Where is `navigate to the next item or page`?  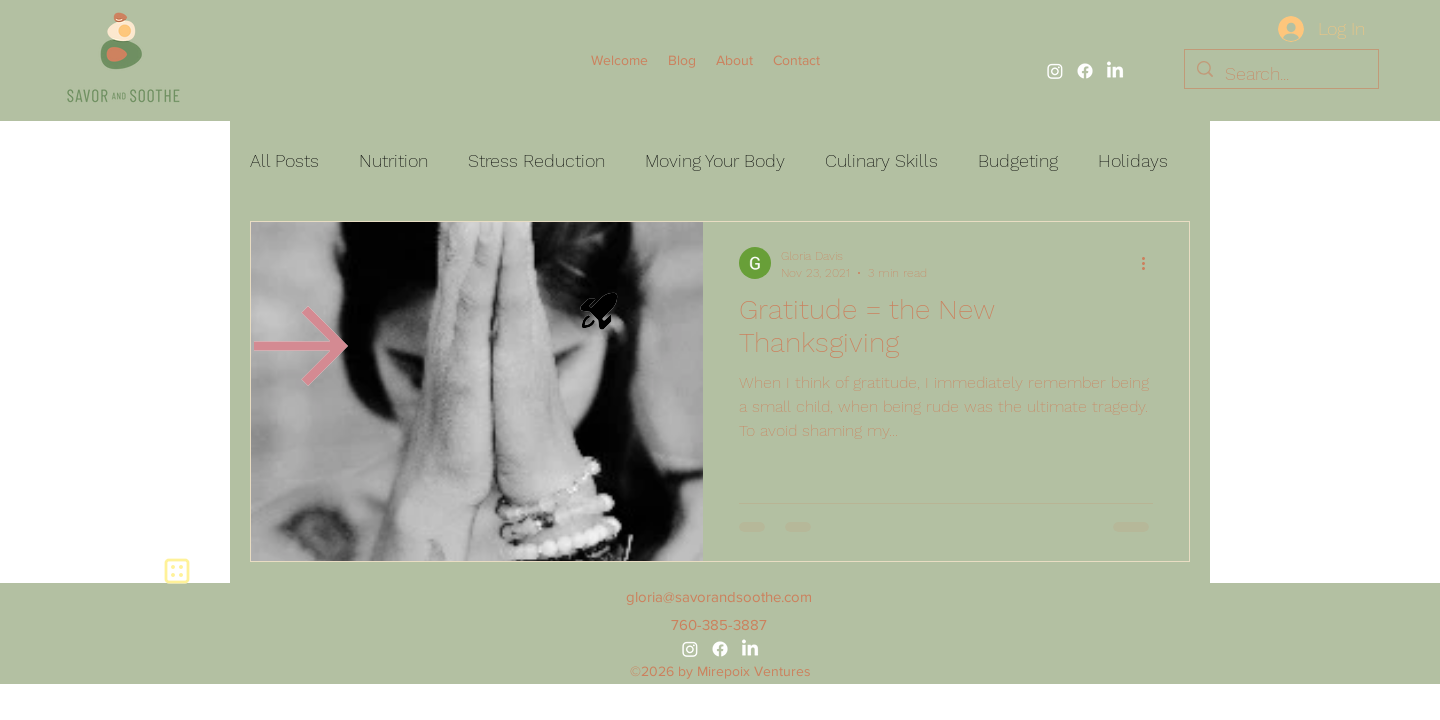
navigate to the next item or page is located at coordinates (301, 346).